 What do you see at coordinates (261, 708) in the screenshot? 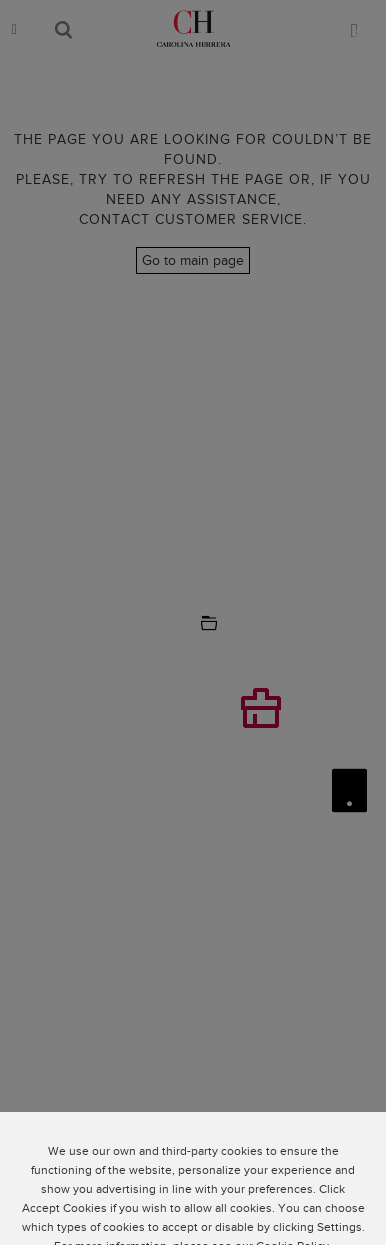
I see `access brush or painting tools` at bounding box center [261, 708].